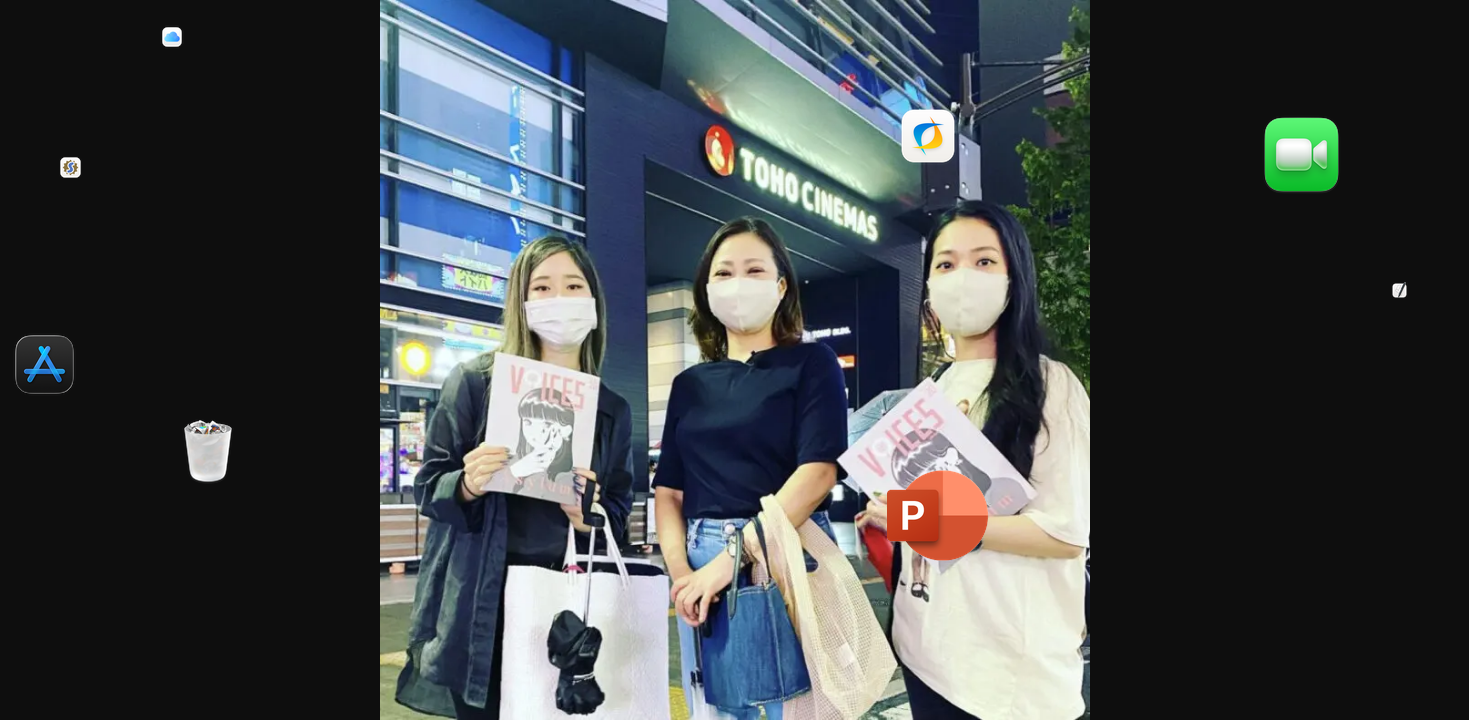 The height and width of the screenshot is (720, 1469). What do you see at coordinates (208, 452) in the screenshot?
I see `trash bin containing deleted files` at bounding box center [208, 452].